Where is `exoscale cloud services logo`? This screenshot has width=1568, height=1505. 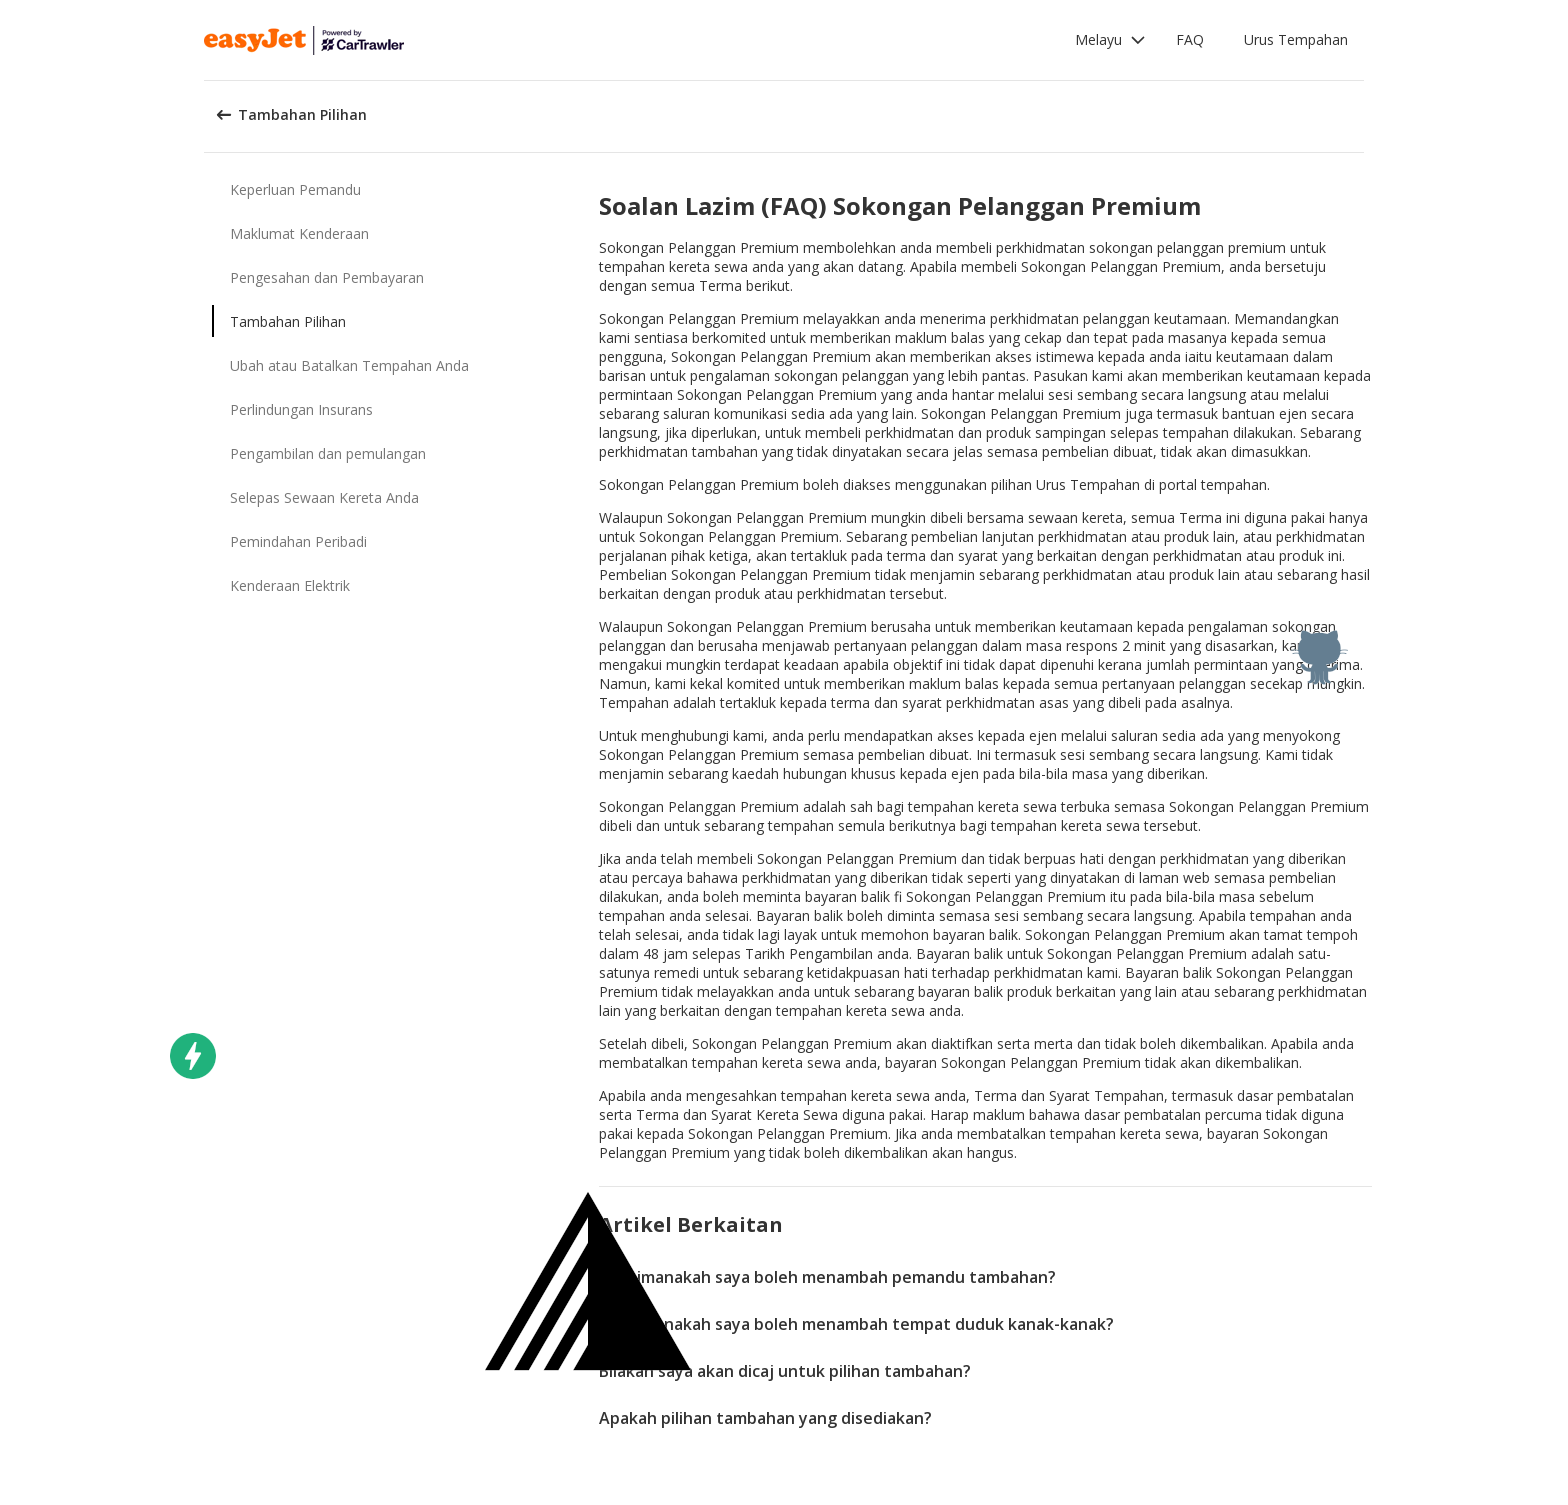 exoscale cloud services logo is located at coordinates (588, 1281).